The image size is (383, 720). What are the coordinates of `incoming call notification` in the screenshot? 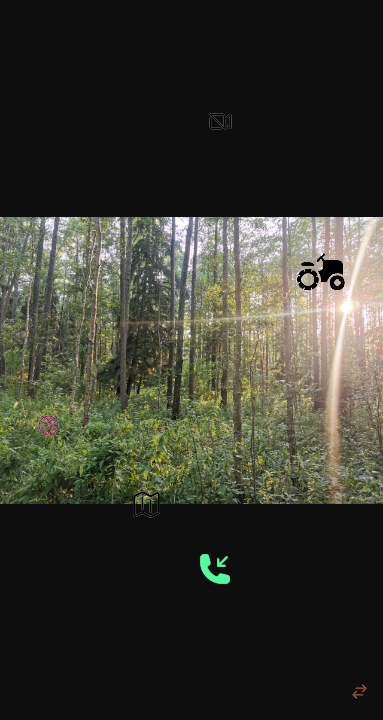 It's located at (215, 569).